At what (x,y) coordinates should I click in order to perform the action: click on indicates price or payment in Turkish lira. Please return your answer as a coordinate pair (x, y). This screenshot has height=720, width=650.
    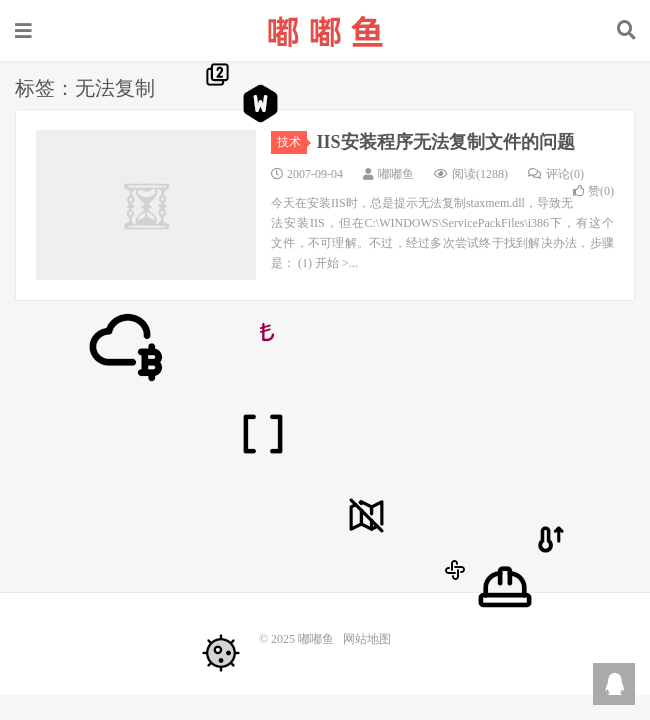
    Looking at the image, I should click on (266, 332).